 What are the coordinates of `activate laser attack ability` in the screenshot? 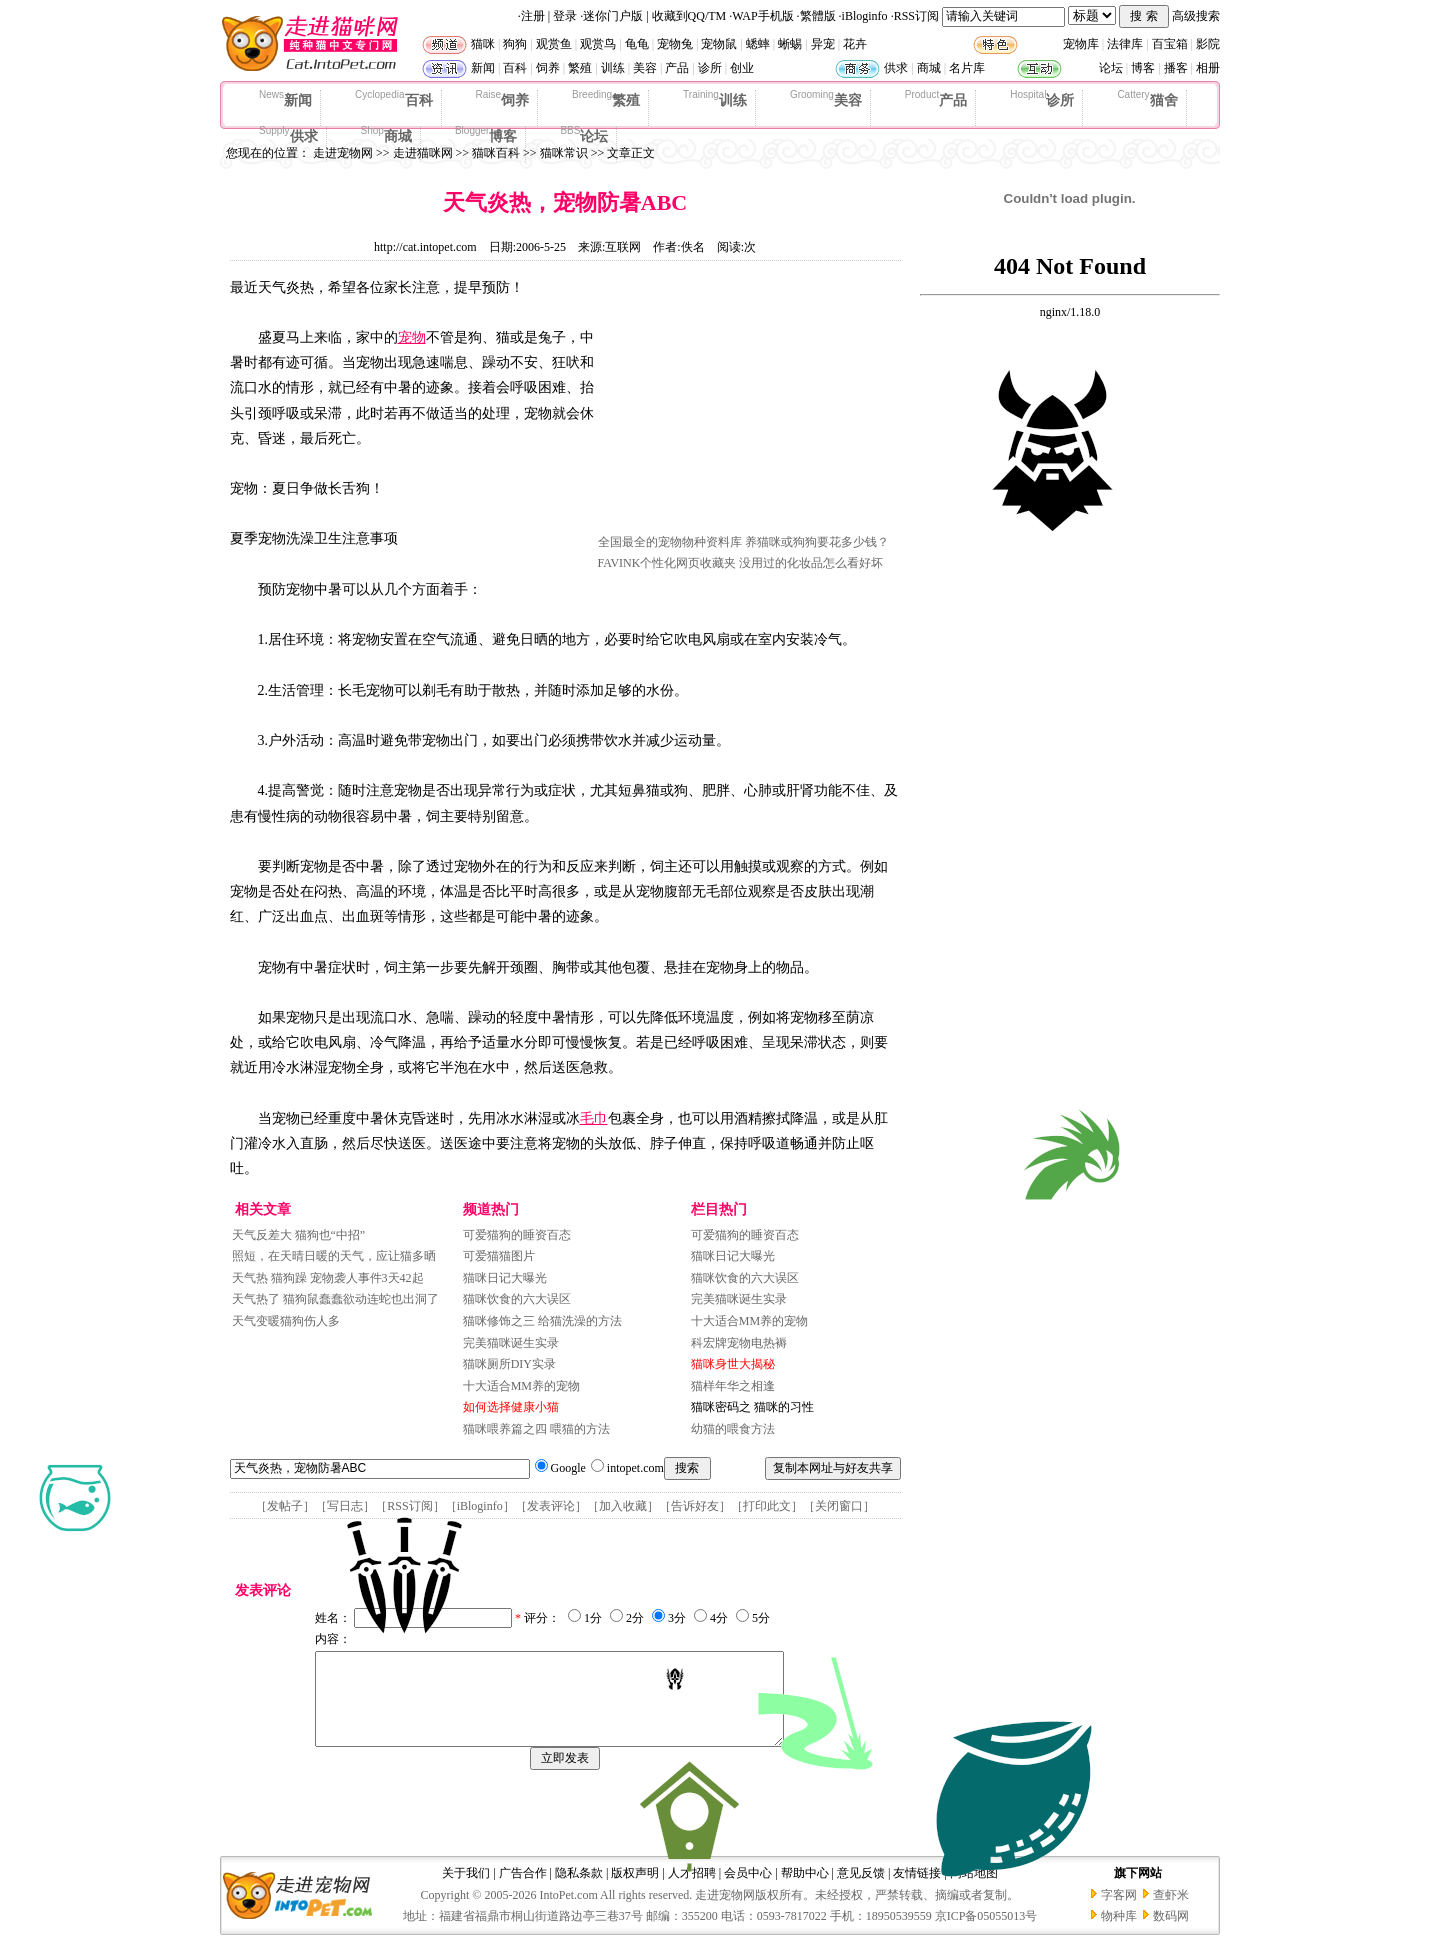 It's located at (815, 1714).